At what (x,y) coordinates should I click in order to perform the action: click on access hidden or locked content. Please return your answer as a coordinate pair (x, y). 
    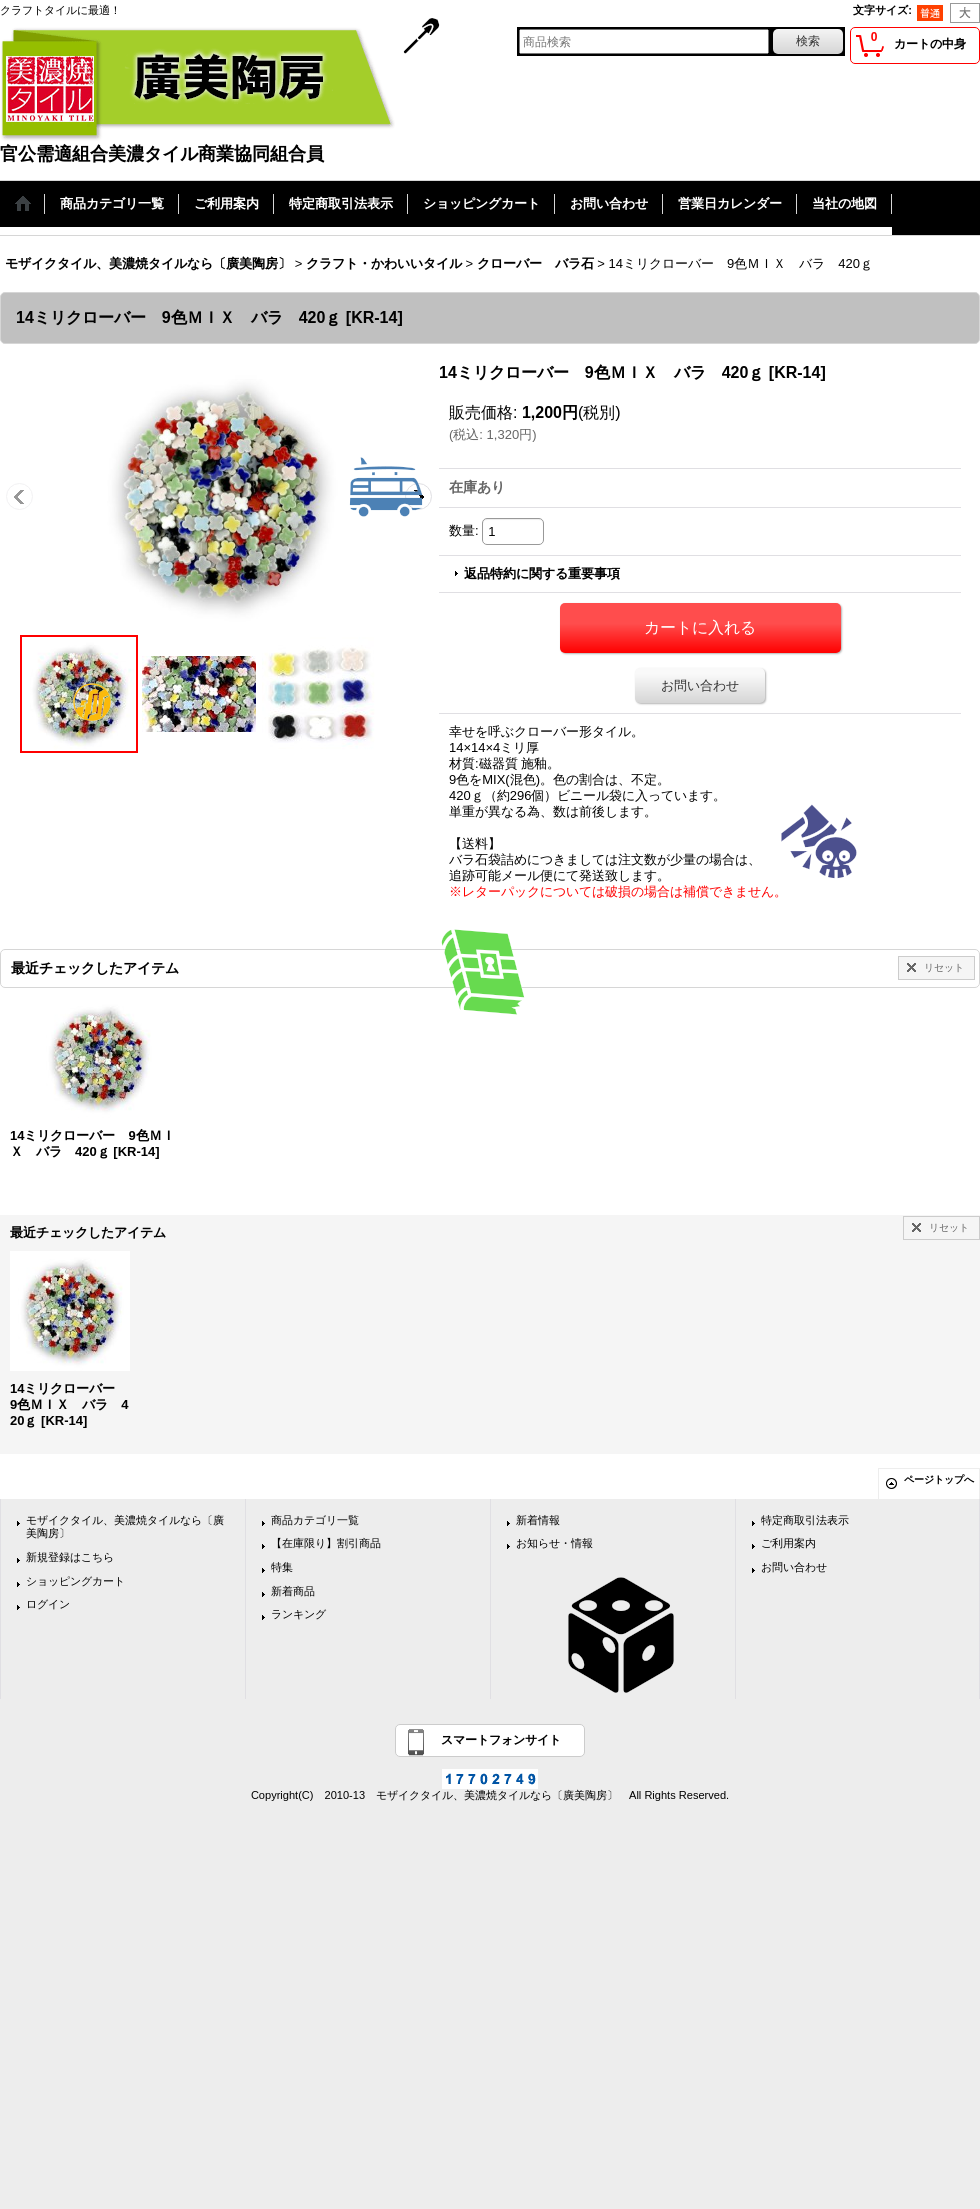
    Looking at the image, I should click on (483, 972).